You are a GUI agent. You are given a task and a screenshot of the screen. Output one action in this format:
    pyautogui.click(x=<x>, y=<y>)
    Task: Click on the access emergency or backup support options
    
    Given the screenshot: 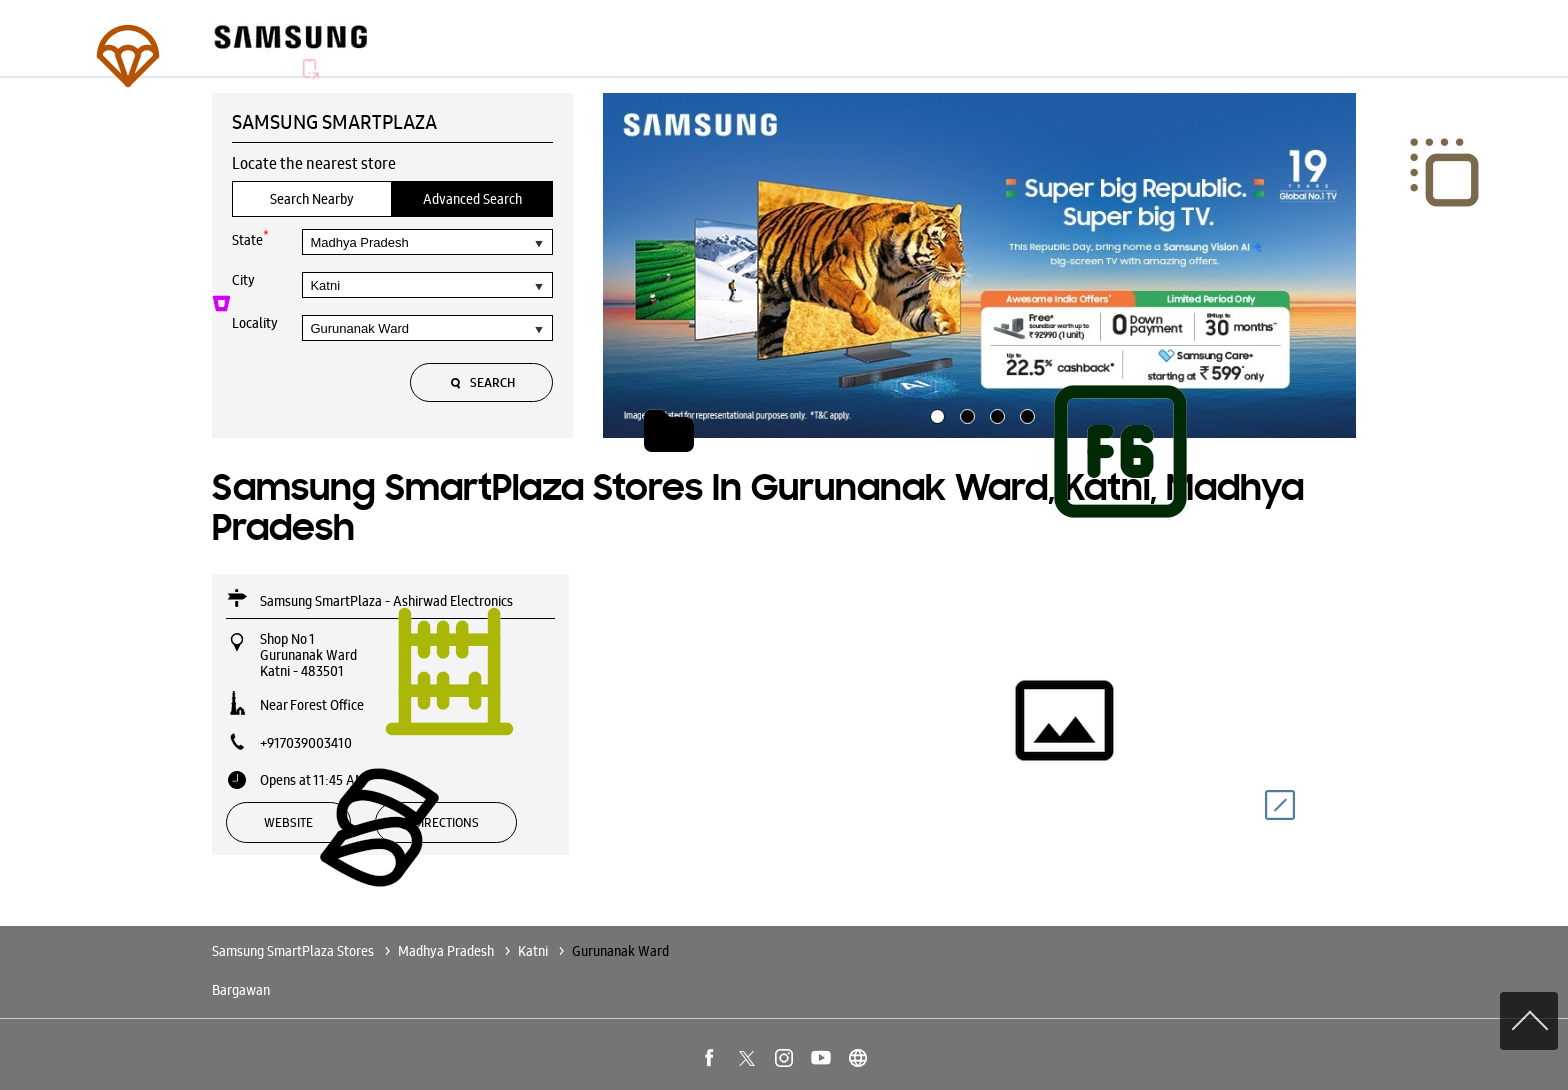 What is the action you would take?
    pyautogui.click(x=128, y=56)
    